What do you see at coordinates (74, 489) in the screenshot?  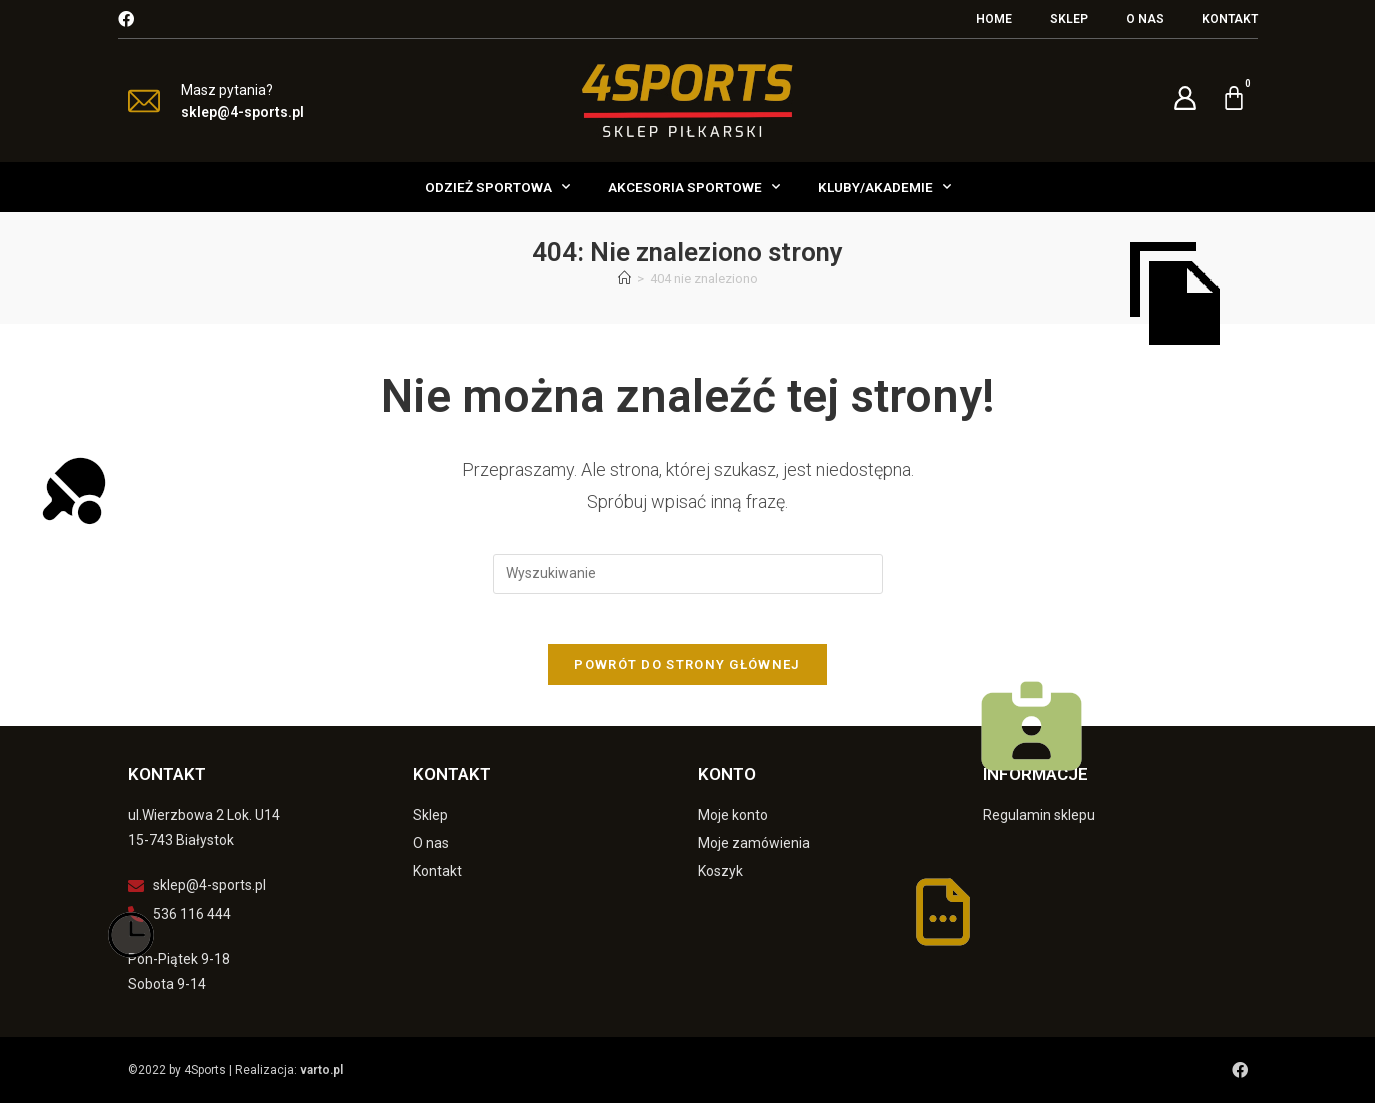 I see `access table tennis or ping pong game` at bounding box center [74, 489].